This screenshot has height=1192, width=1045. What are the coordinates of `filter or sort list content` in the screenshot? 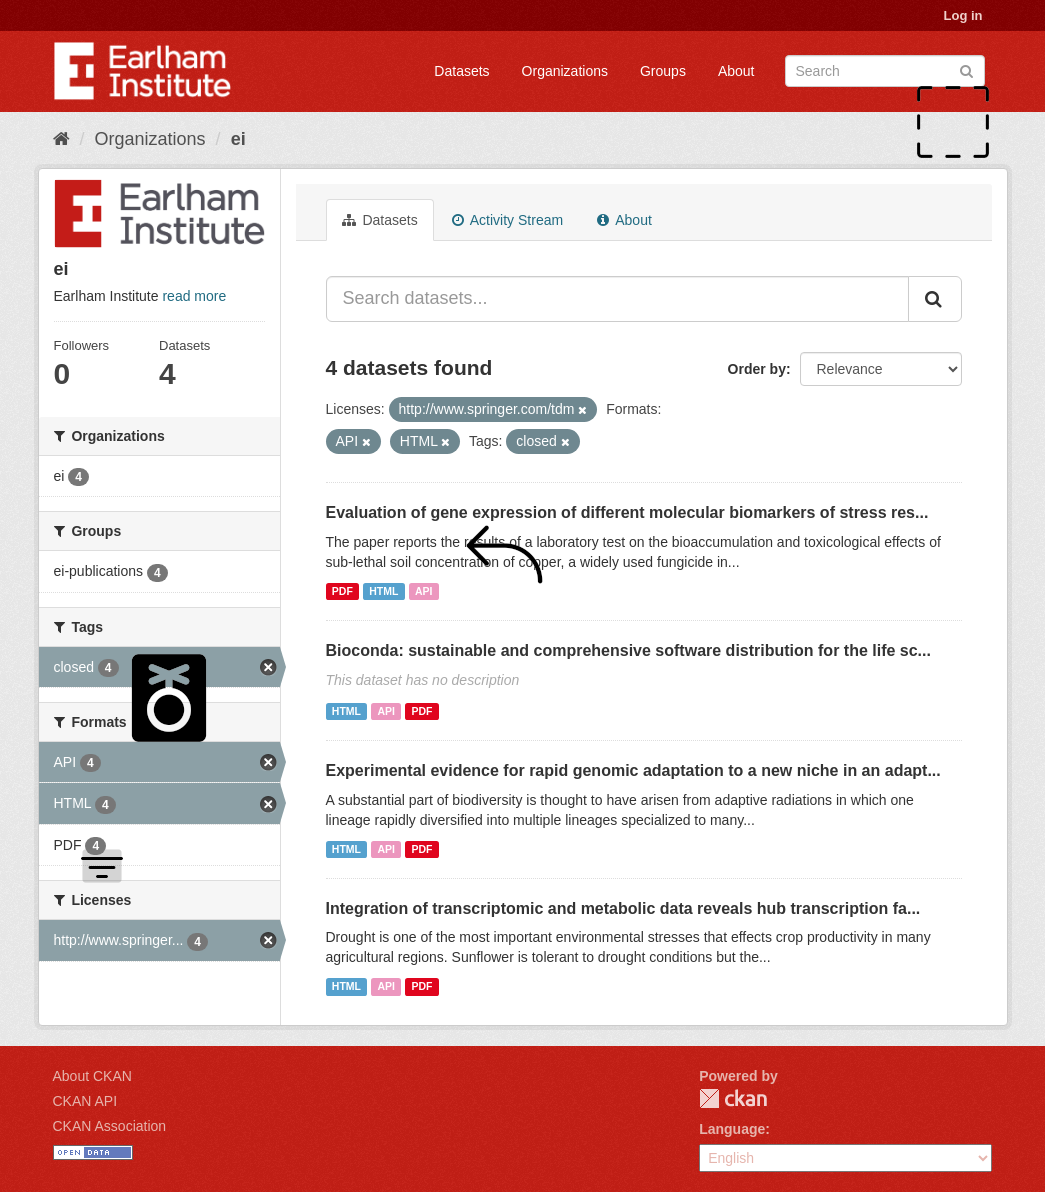 It's located at (102, 866).